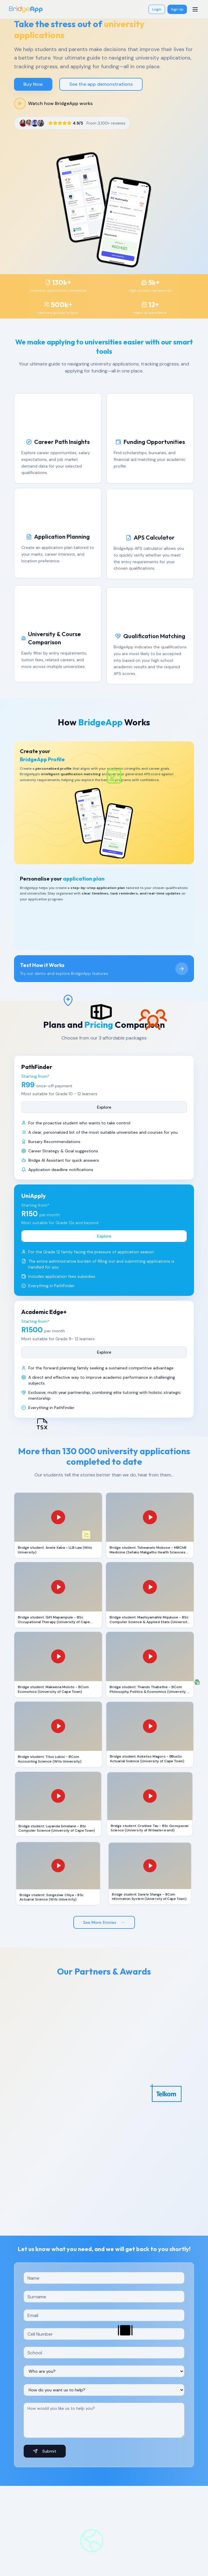 This screenshot has width=208, height=2576. I want to click on switch to western hemisphere region, so click(92, 2541).